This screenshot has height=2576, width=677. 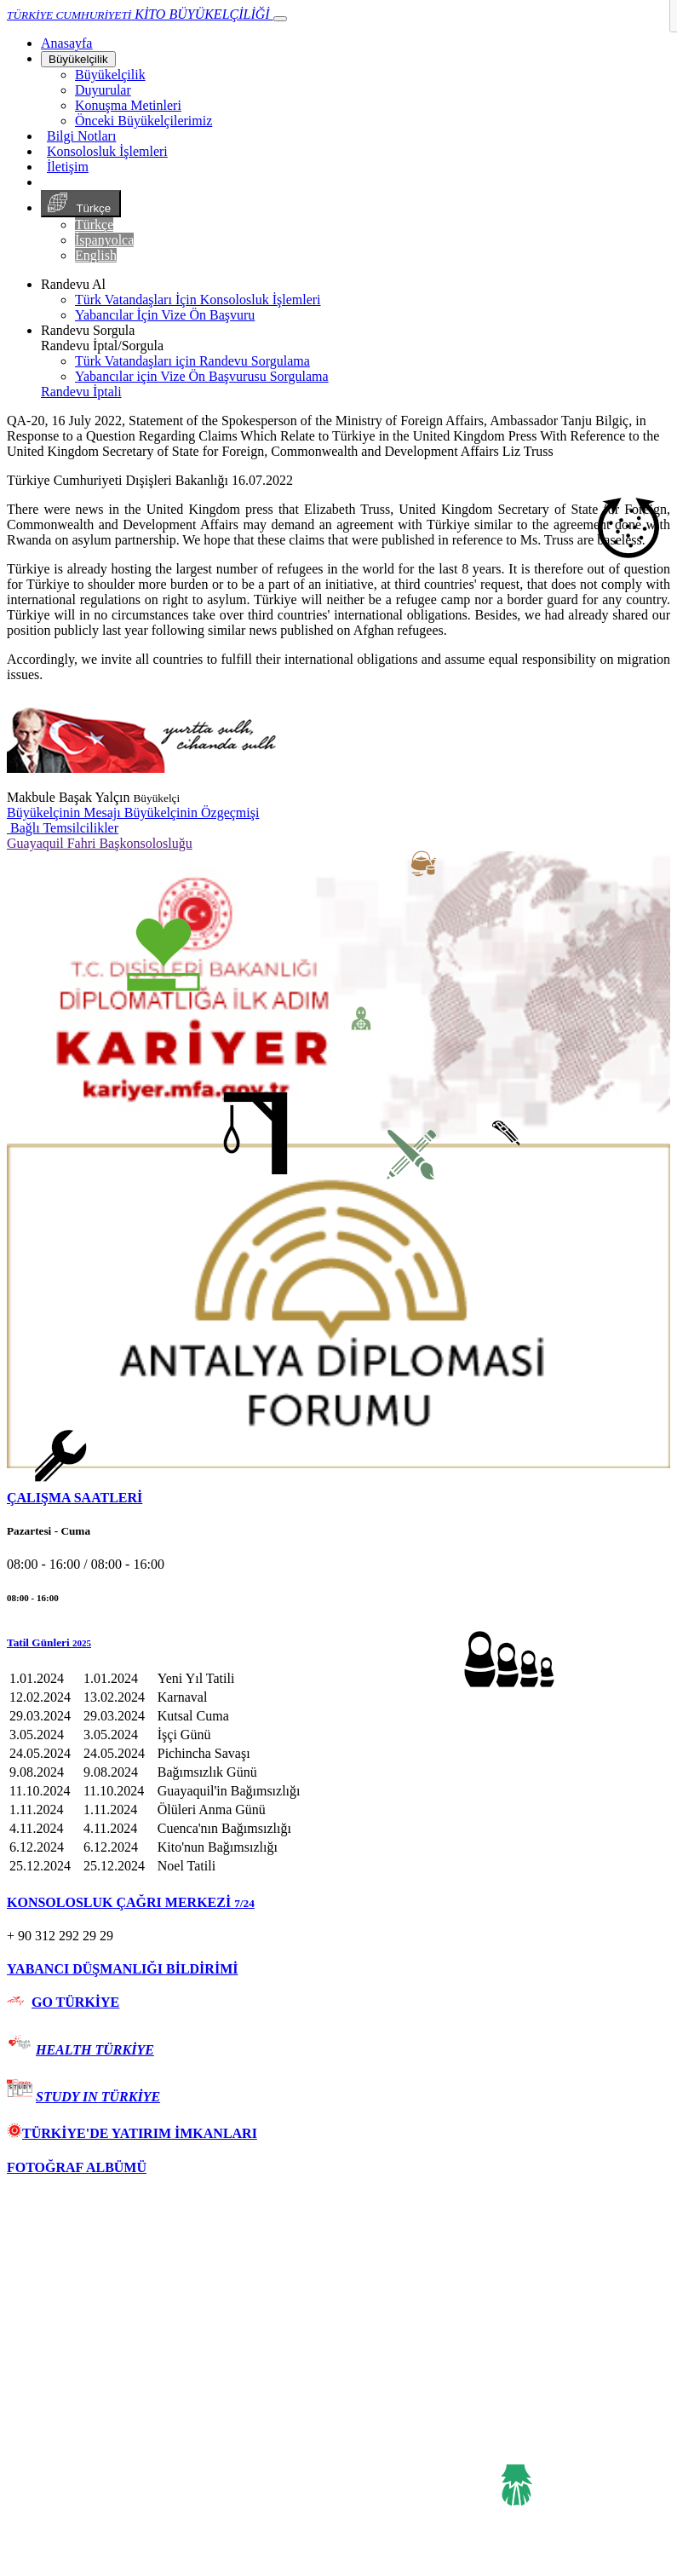 What do you see at coordinates (516, 2485) in the screenshot?
I see `indicates horse or equine-related content` at bounding box center [516, 2485].